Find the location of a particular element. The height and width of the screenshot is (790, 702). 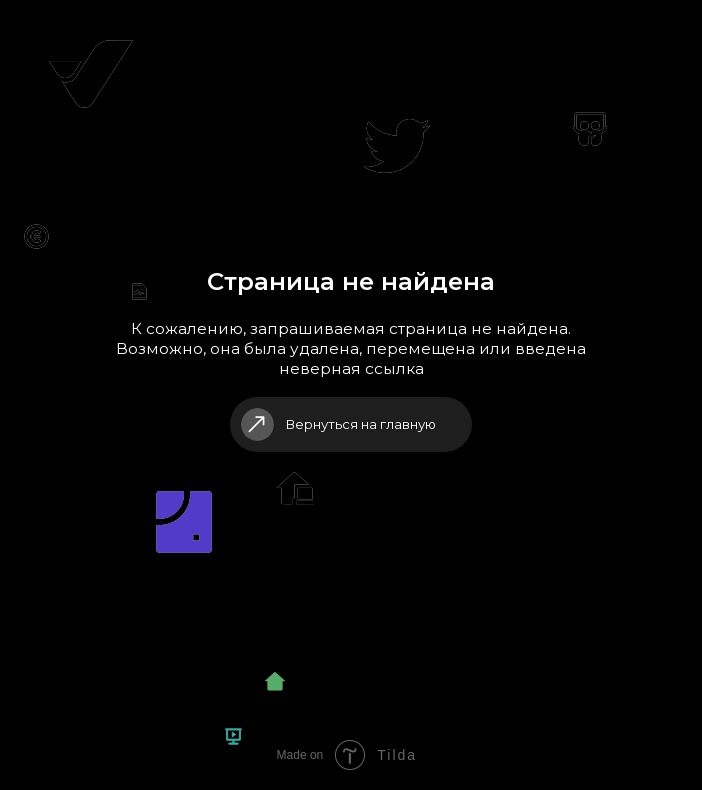

share to twitter is located at coordinates (397, 146).